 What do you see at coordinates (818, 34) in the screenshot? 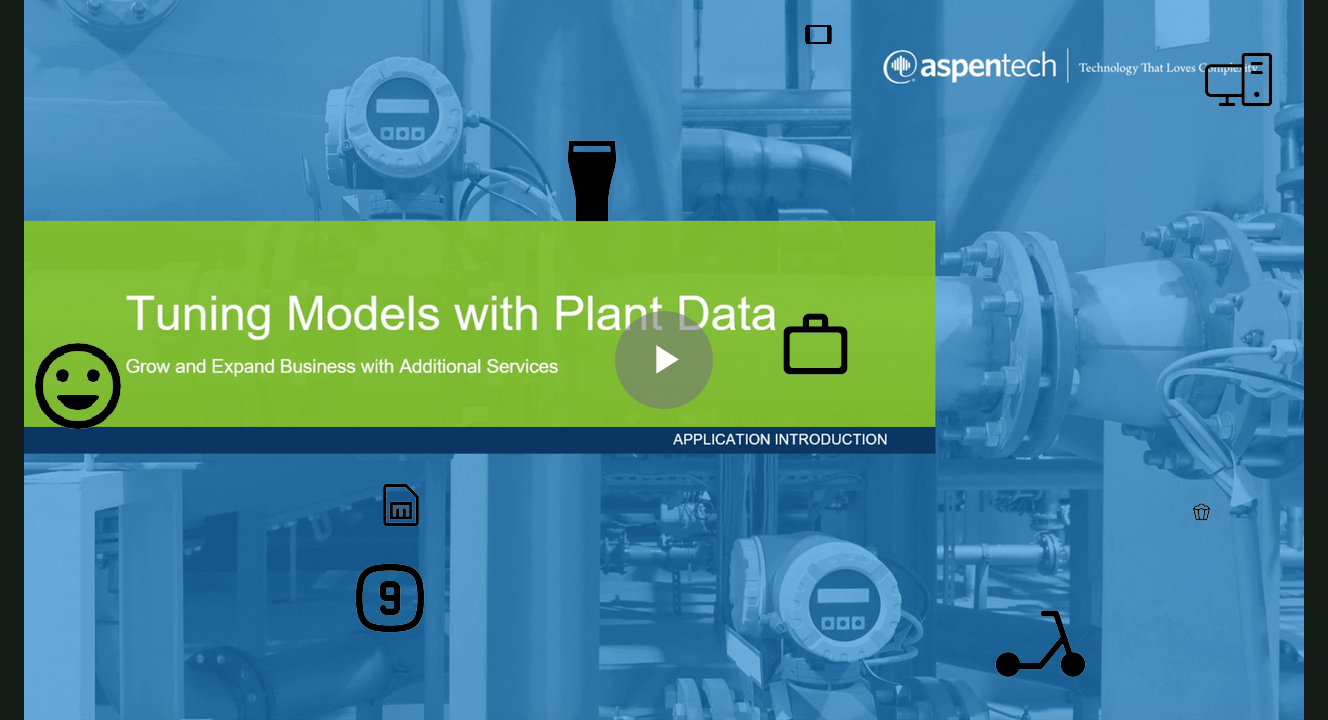
I see `switch to tablet view or layout` at bounding box center [818, 34].